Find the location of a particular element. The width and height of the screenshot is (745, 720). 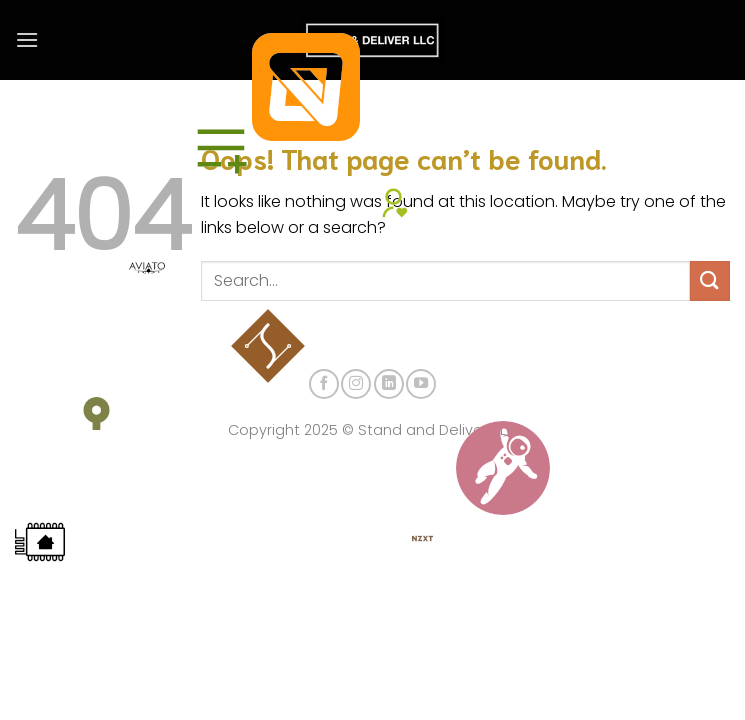

aviato company logo from the tv series silicon valley is located at coordinates (147, 268).